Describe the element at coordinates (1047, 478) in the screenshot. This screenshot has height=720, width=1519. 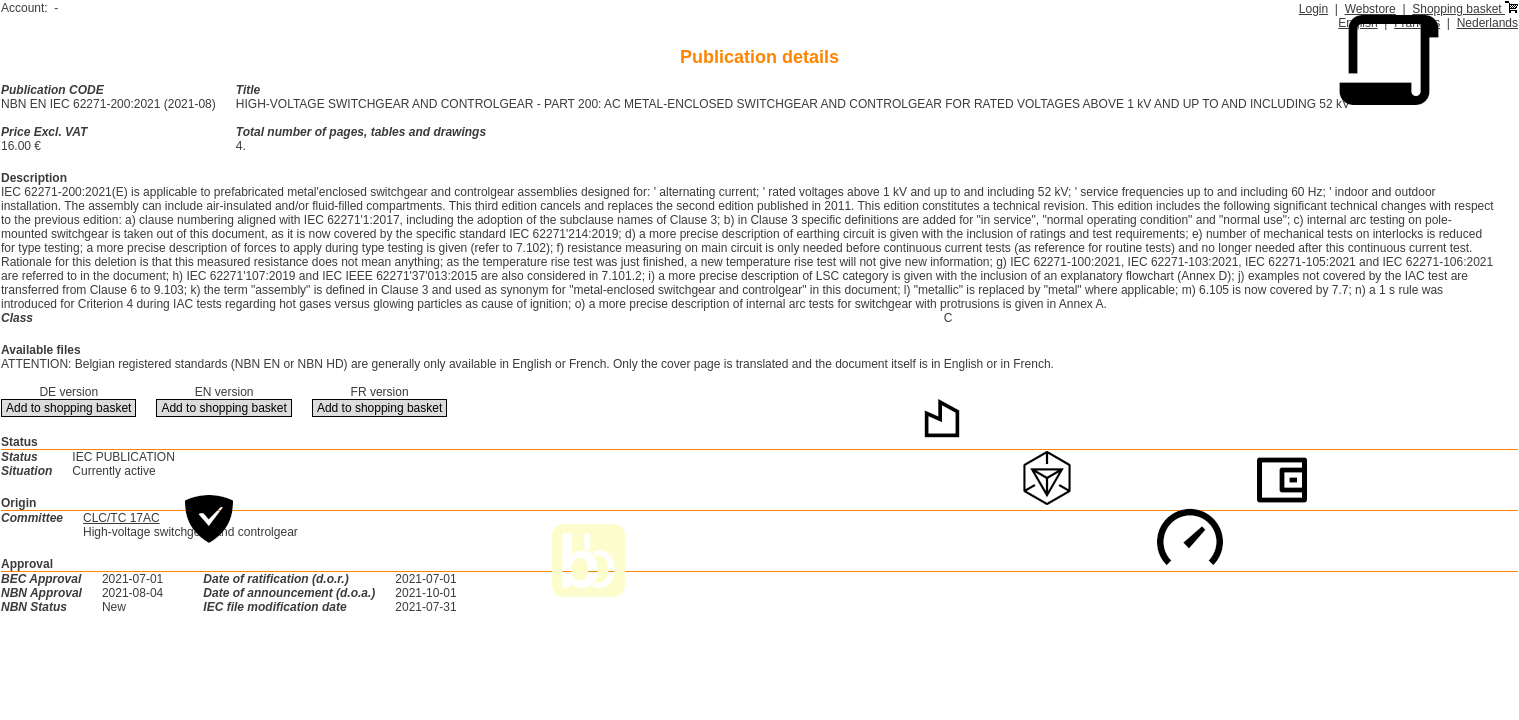
I see `open the Ingress app` at that location.